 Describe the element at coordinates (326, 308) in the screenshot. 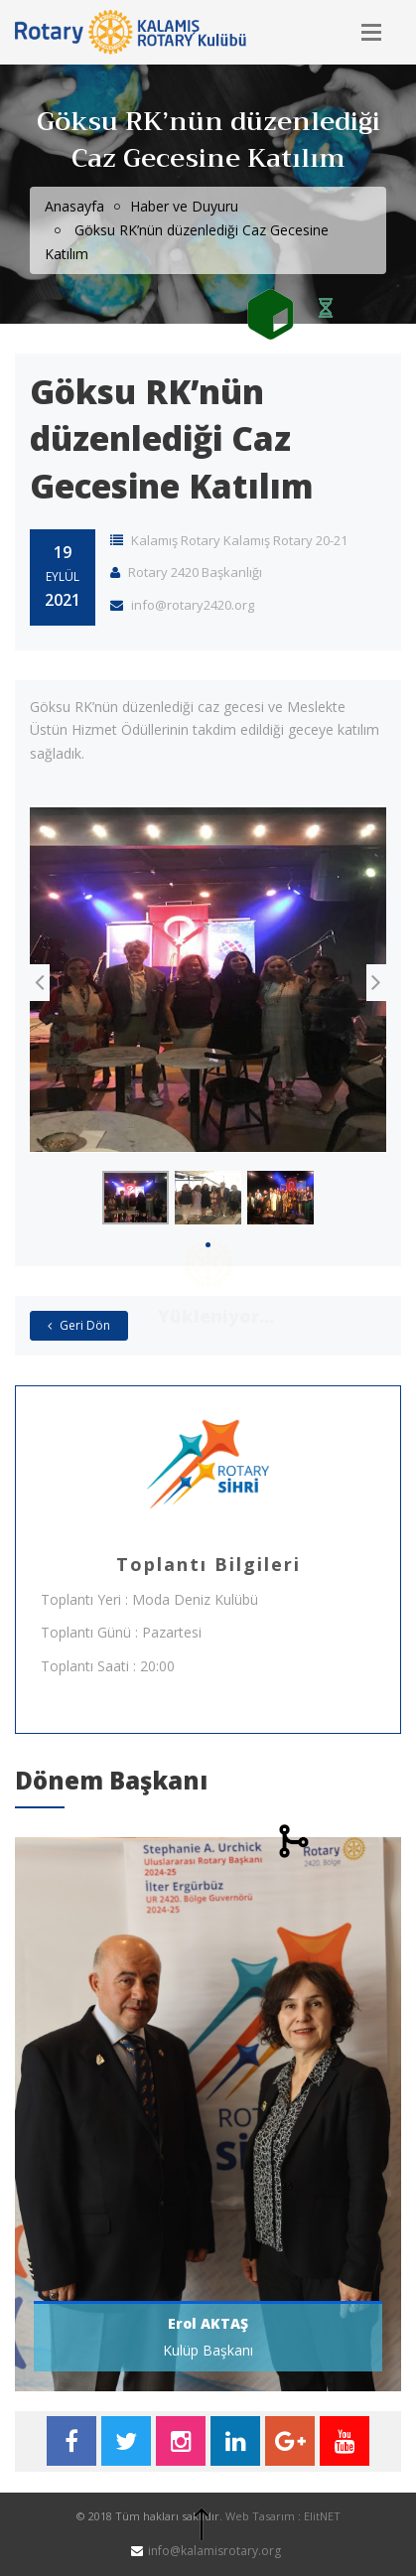

I see `indicates a process is in progress` at that location.